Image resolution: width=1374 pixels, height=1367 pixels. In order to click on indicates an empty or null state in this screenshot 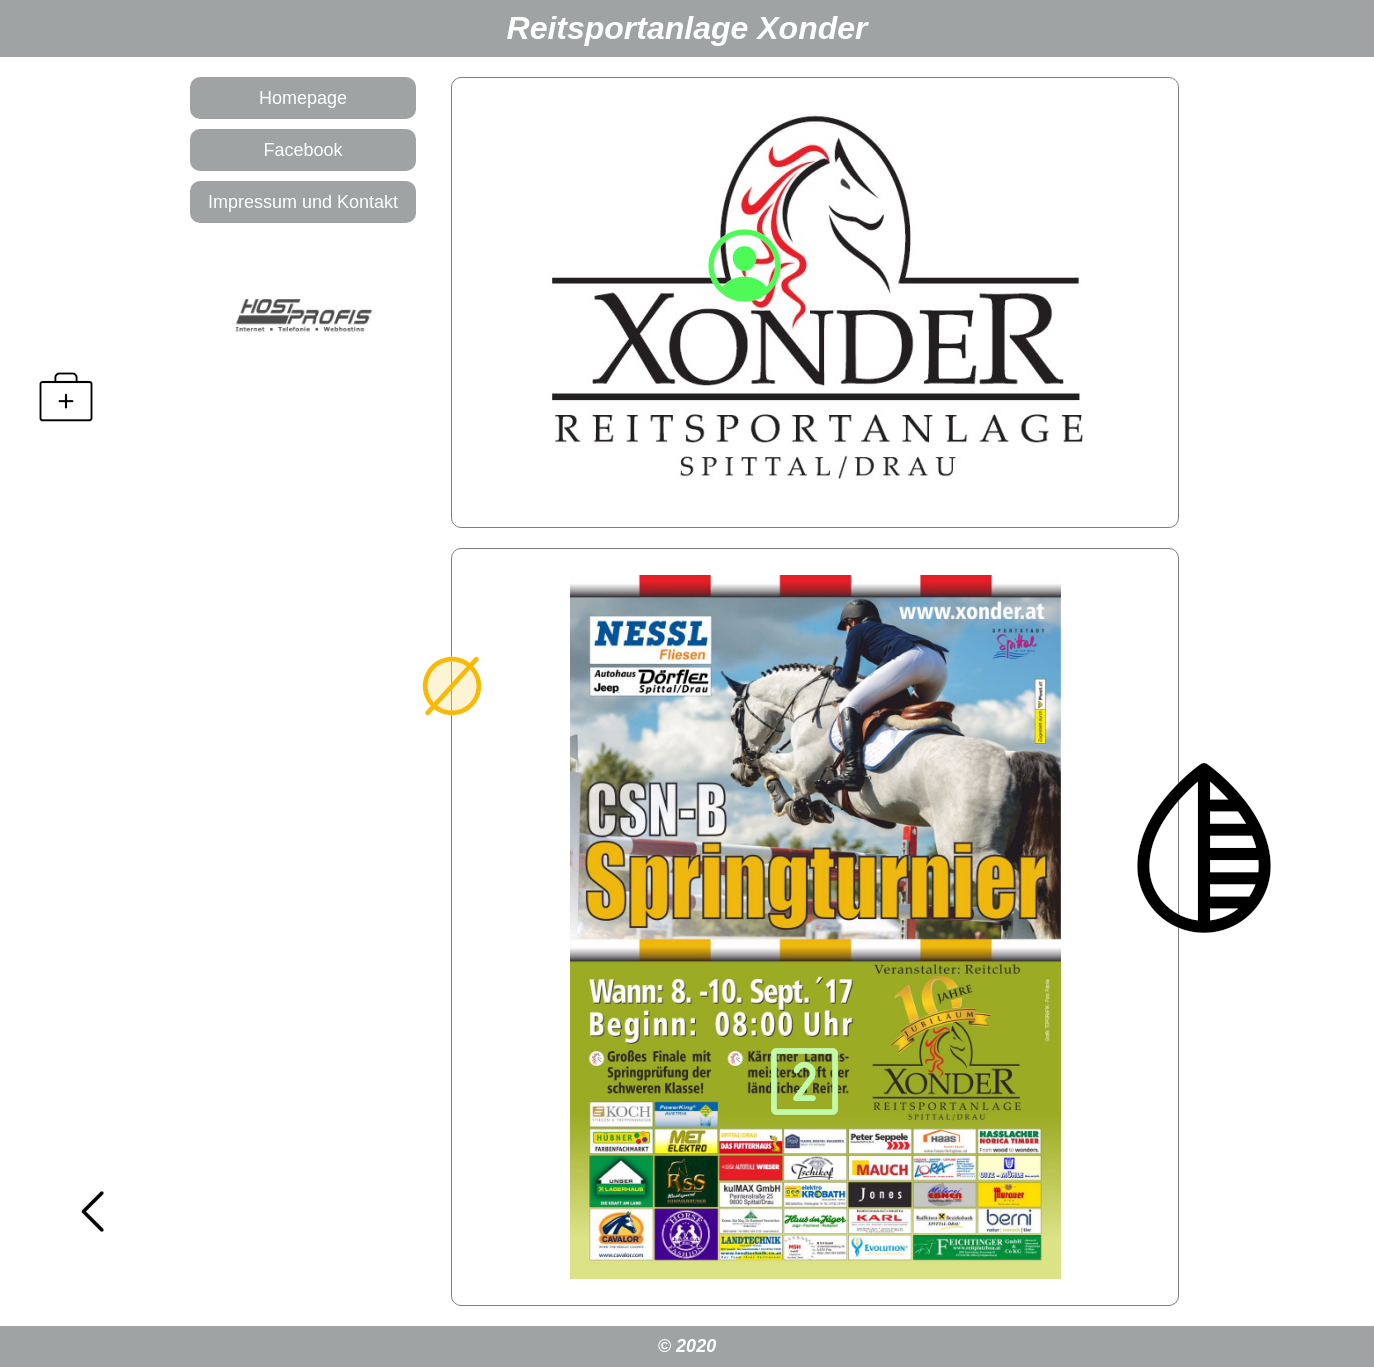, I will do `click(452, 686)`.